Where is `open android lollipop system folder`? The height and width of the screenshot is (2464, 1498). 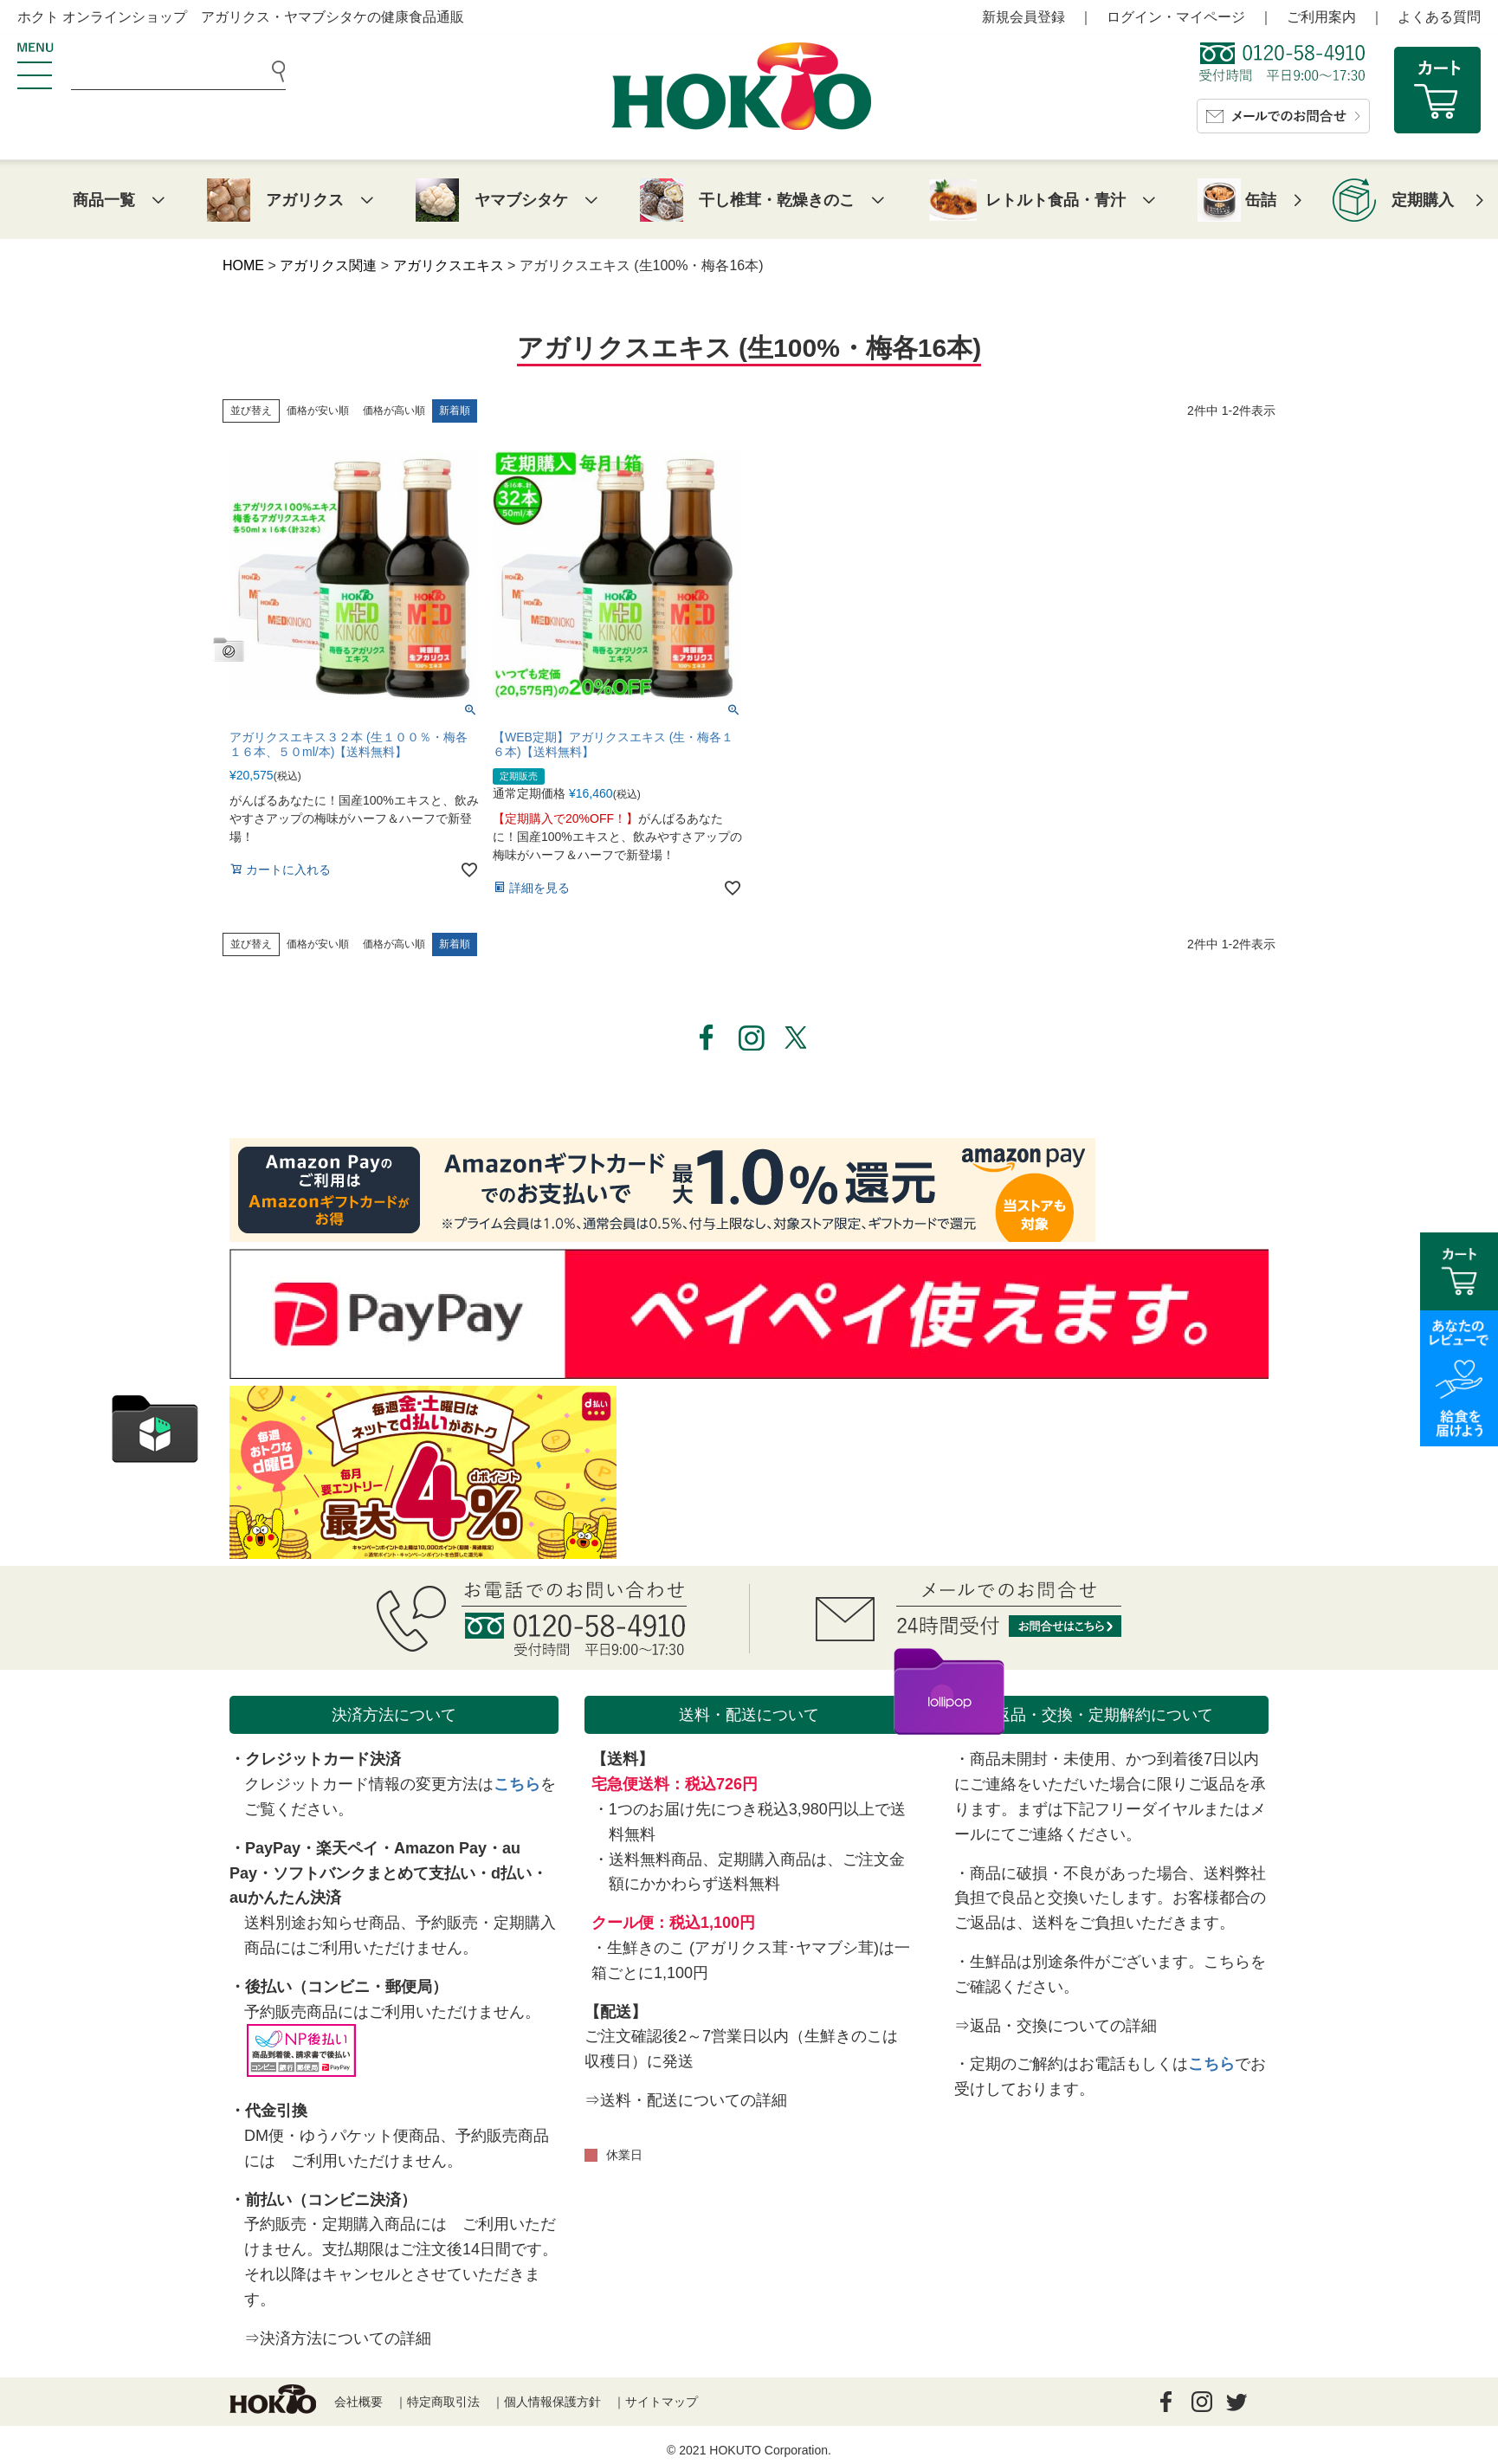 open android lollipop system folder is located at coordinates (948, 1694).